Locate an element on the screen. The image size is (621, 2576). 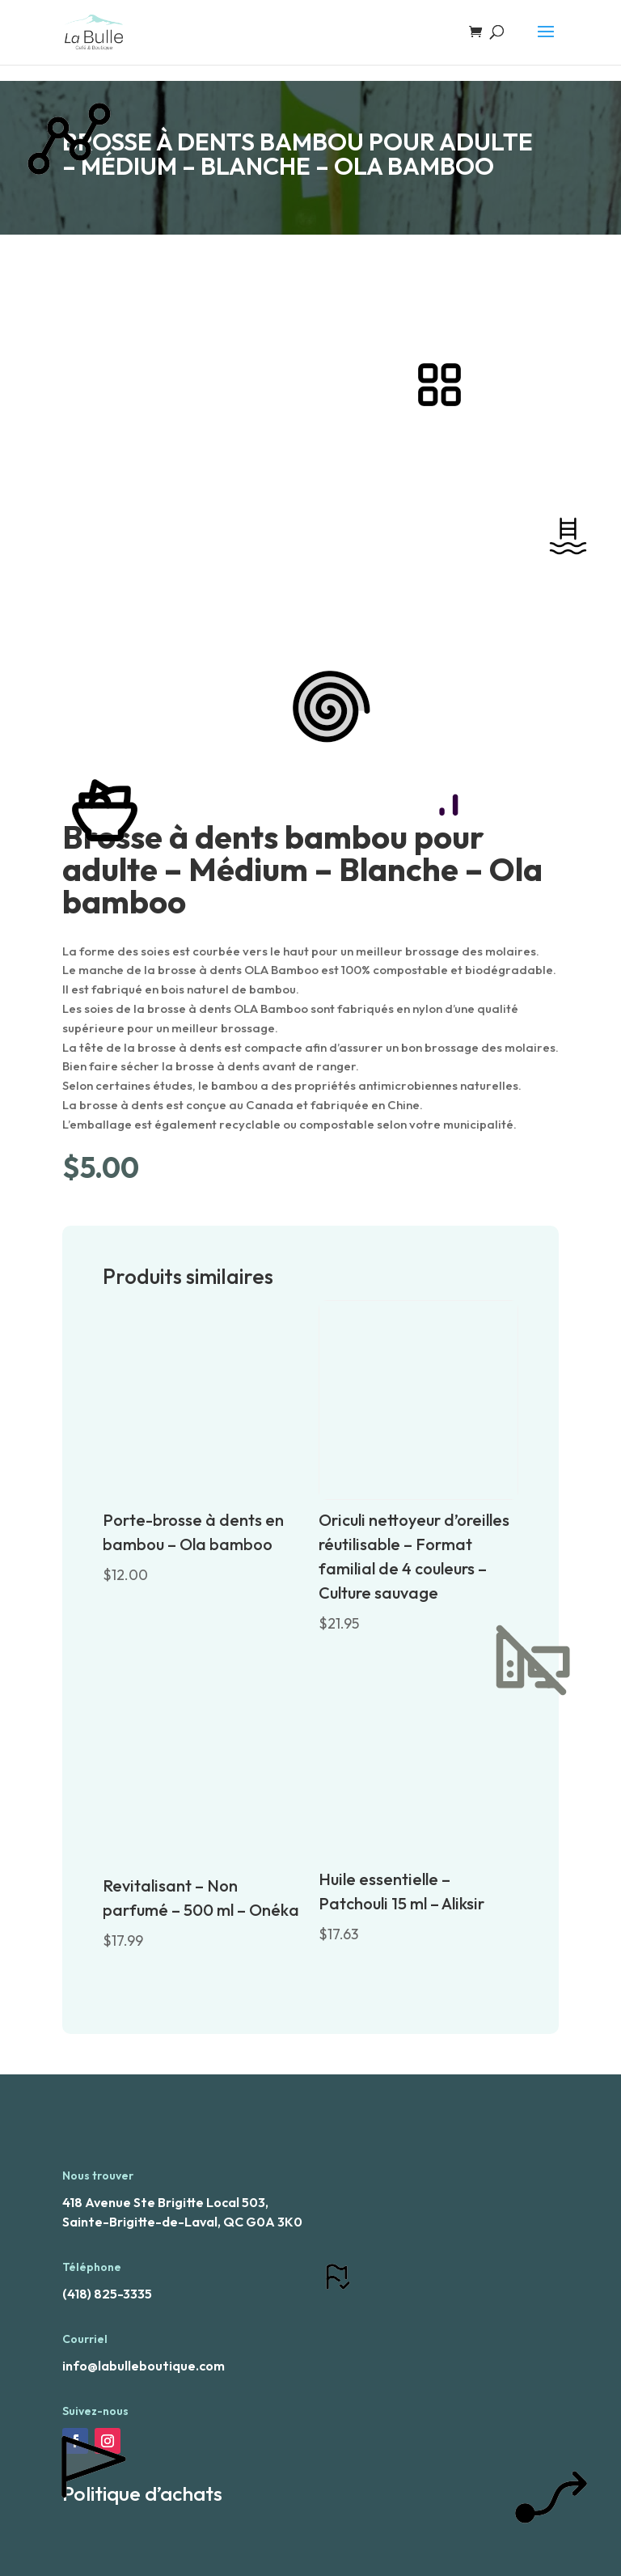
indicates loading or processing in progress is located at coordinates (327, 705).